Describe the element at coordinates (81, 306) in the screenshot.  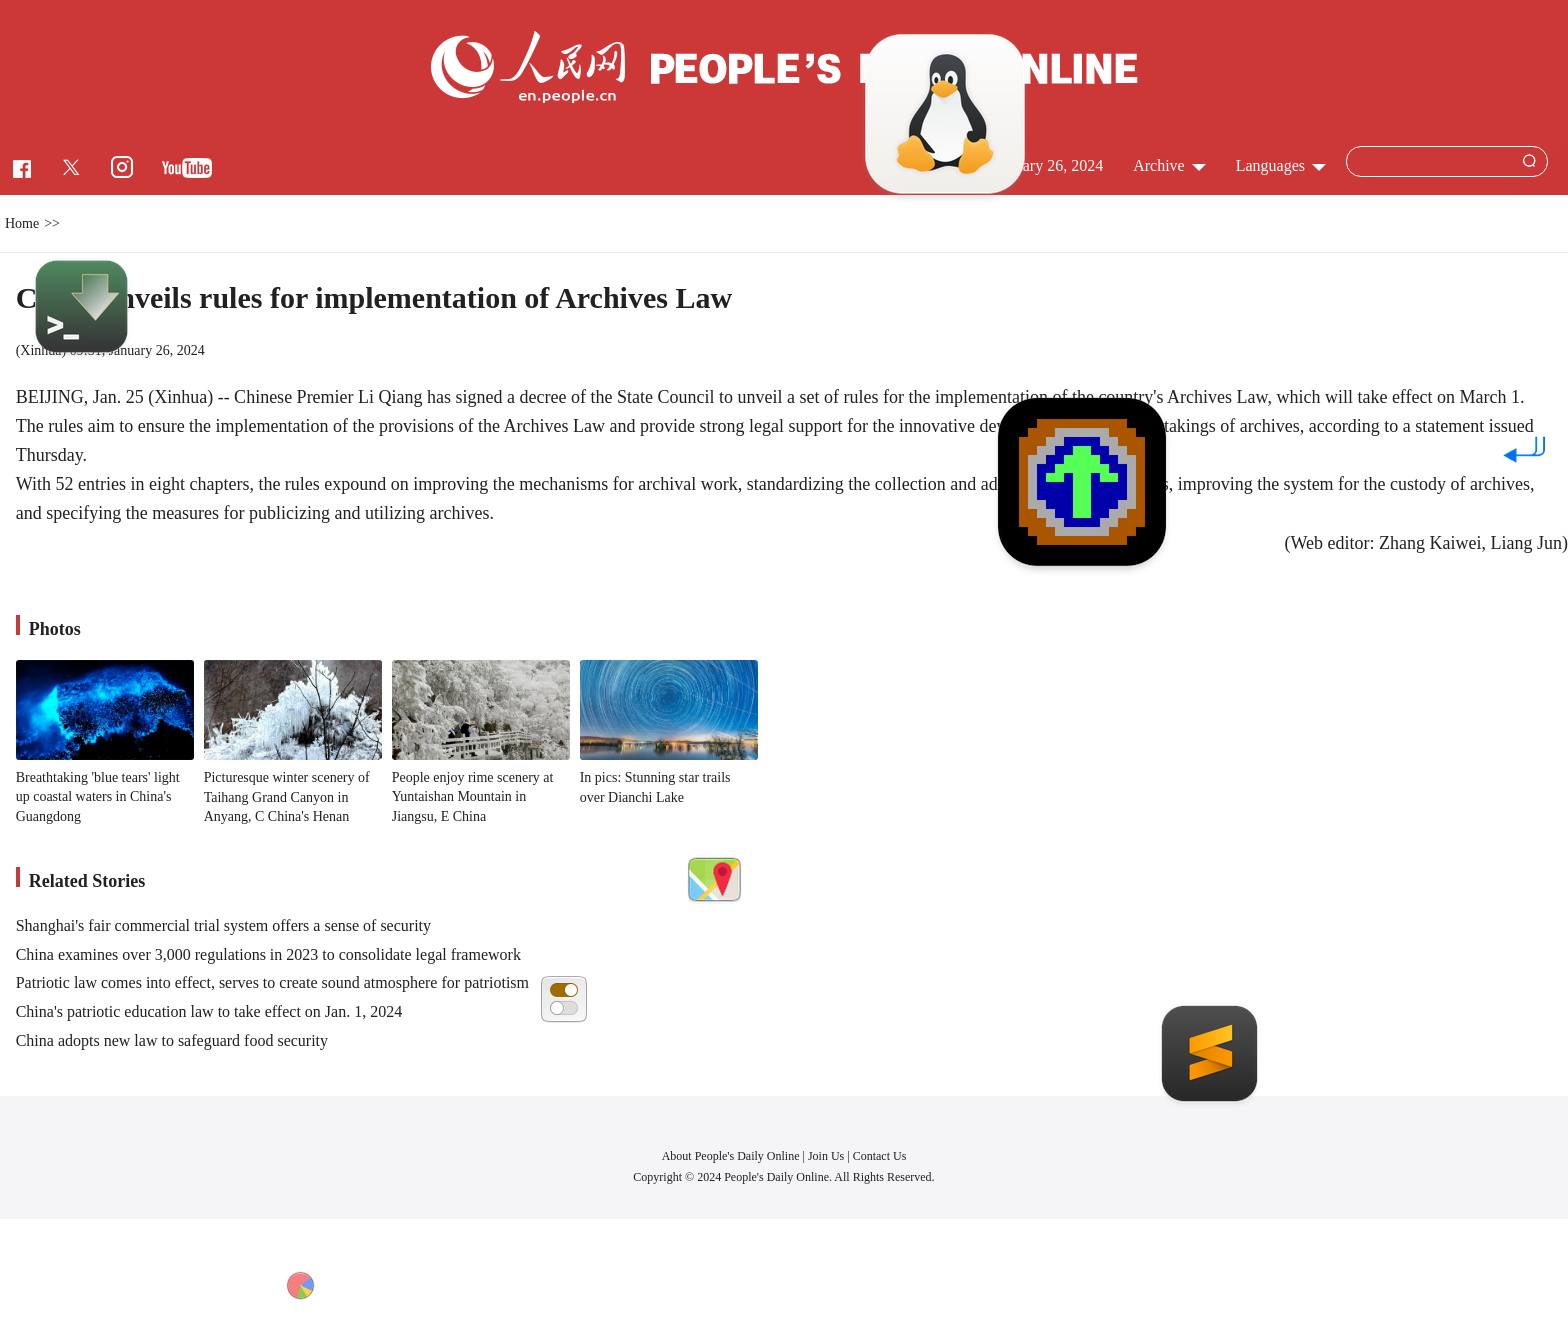
I see `open guake drop-down terminal` at that location.